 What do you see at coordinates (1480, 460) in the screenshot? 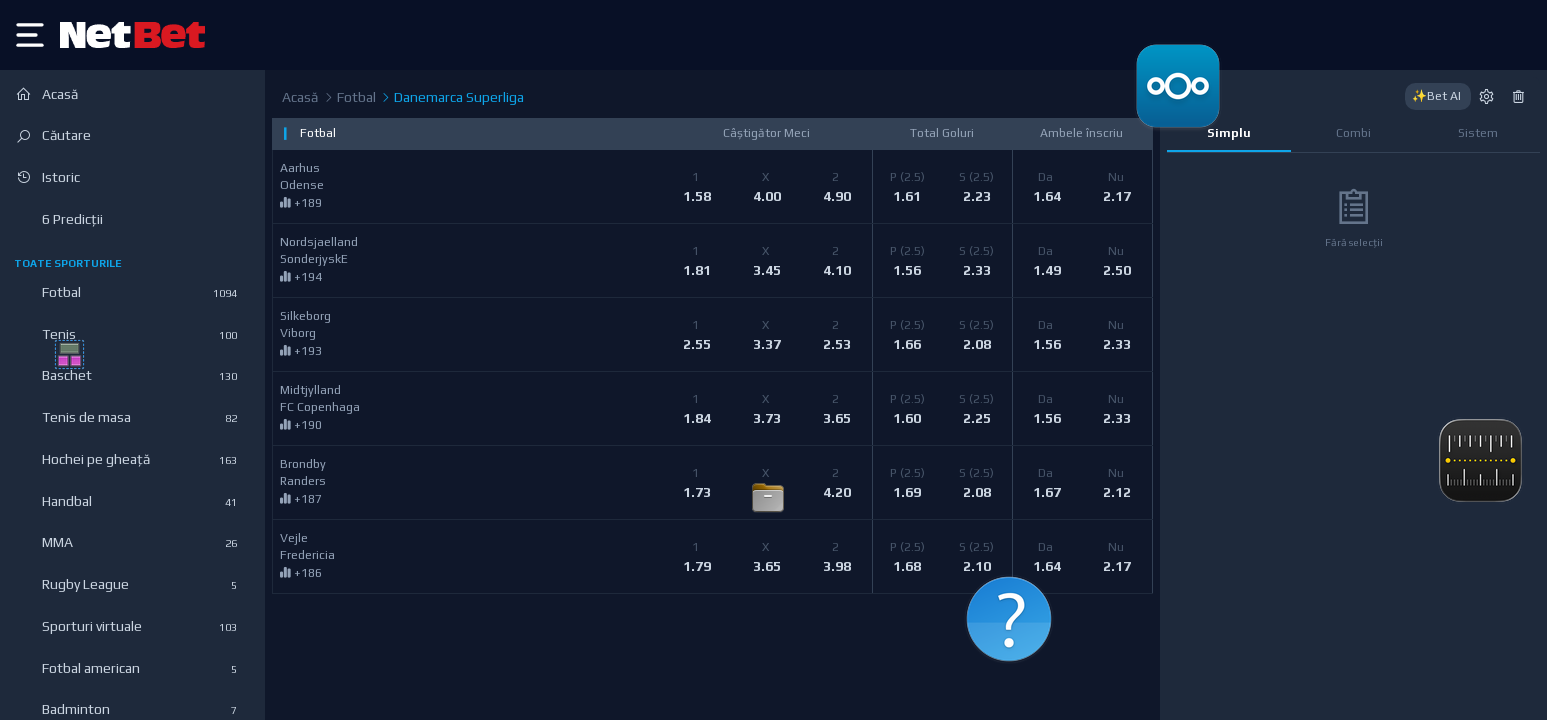
I see `open the Measure app` at bounding box center [1480, 460].